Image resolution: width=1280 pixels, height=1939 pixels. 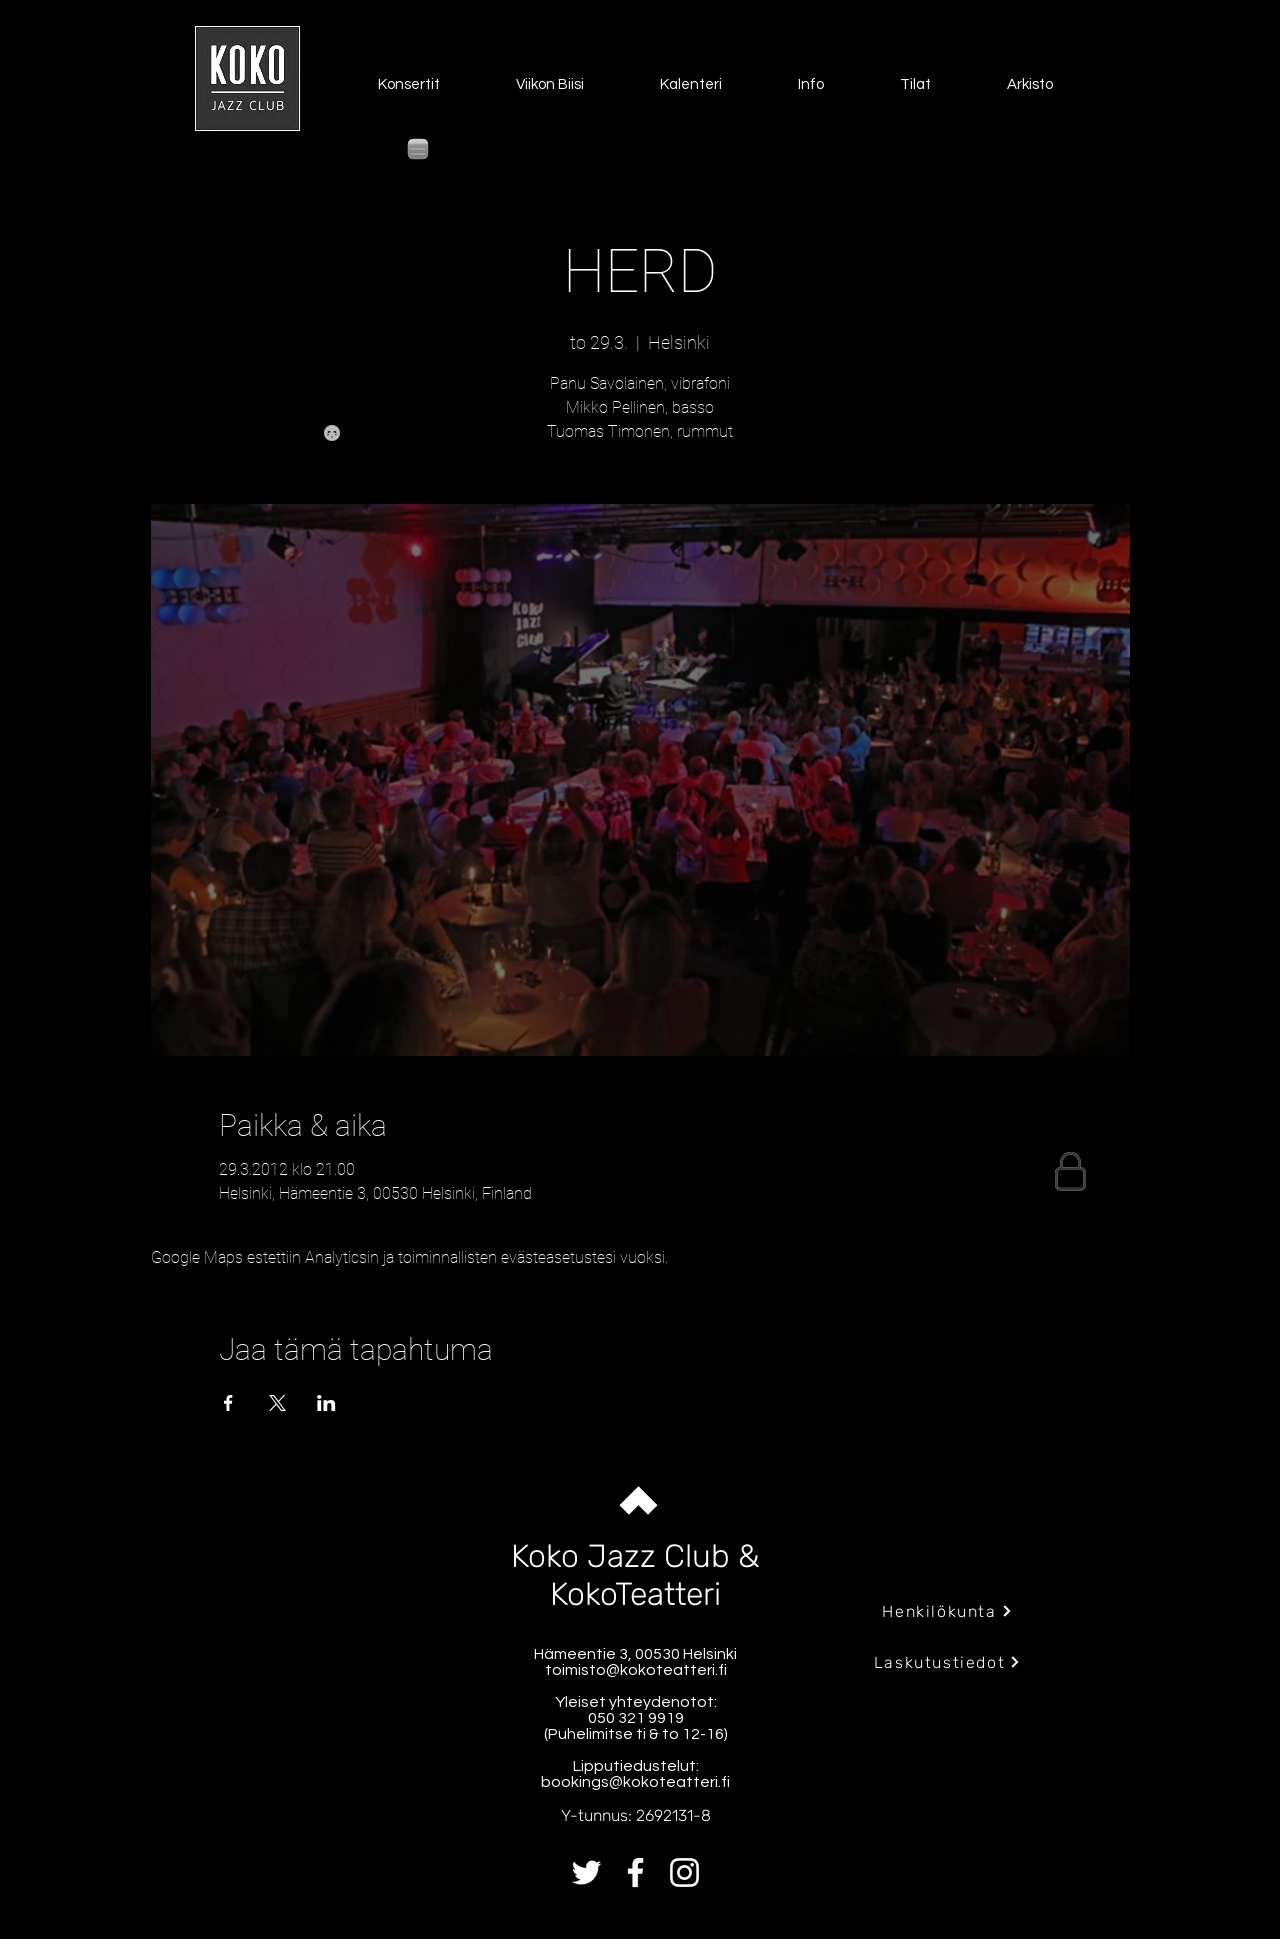 I want to click on open the notes app, so click(x=418, y=149).